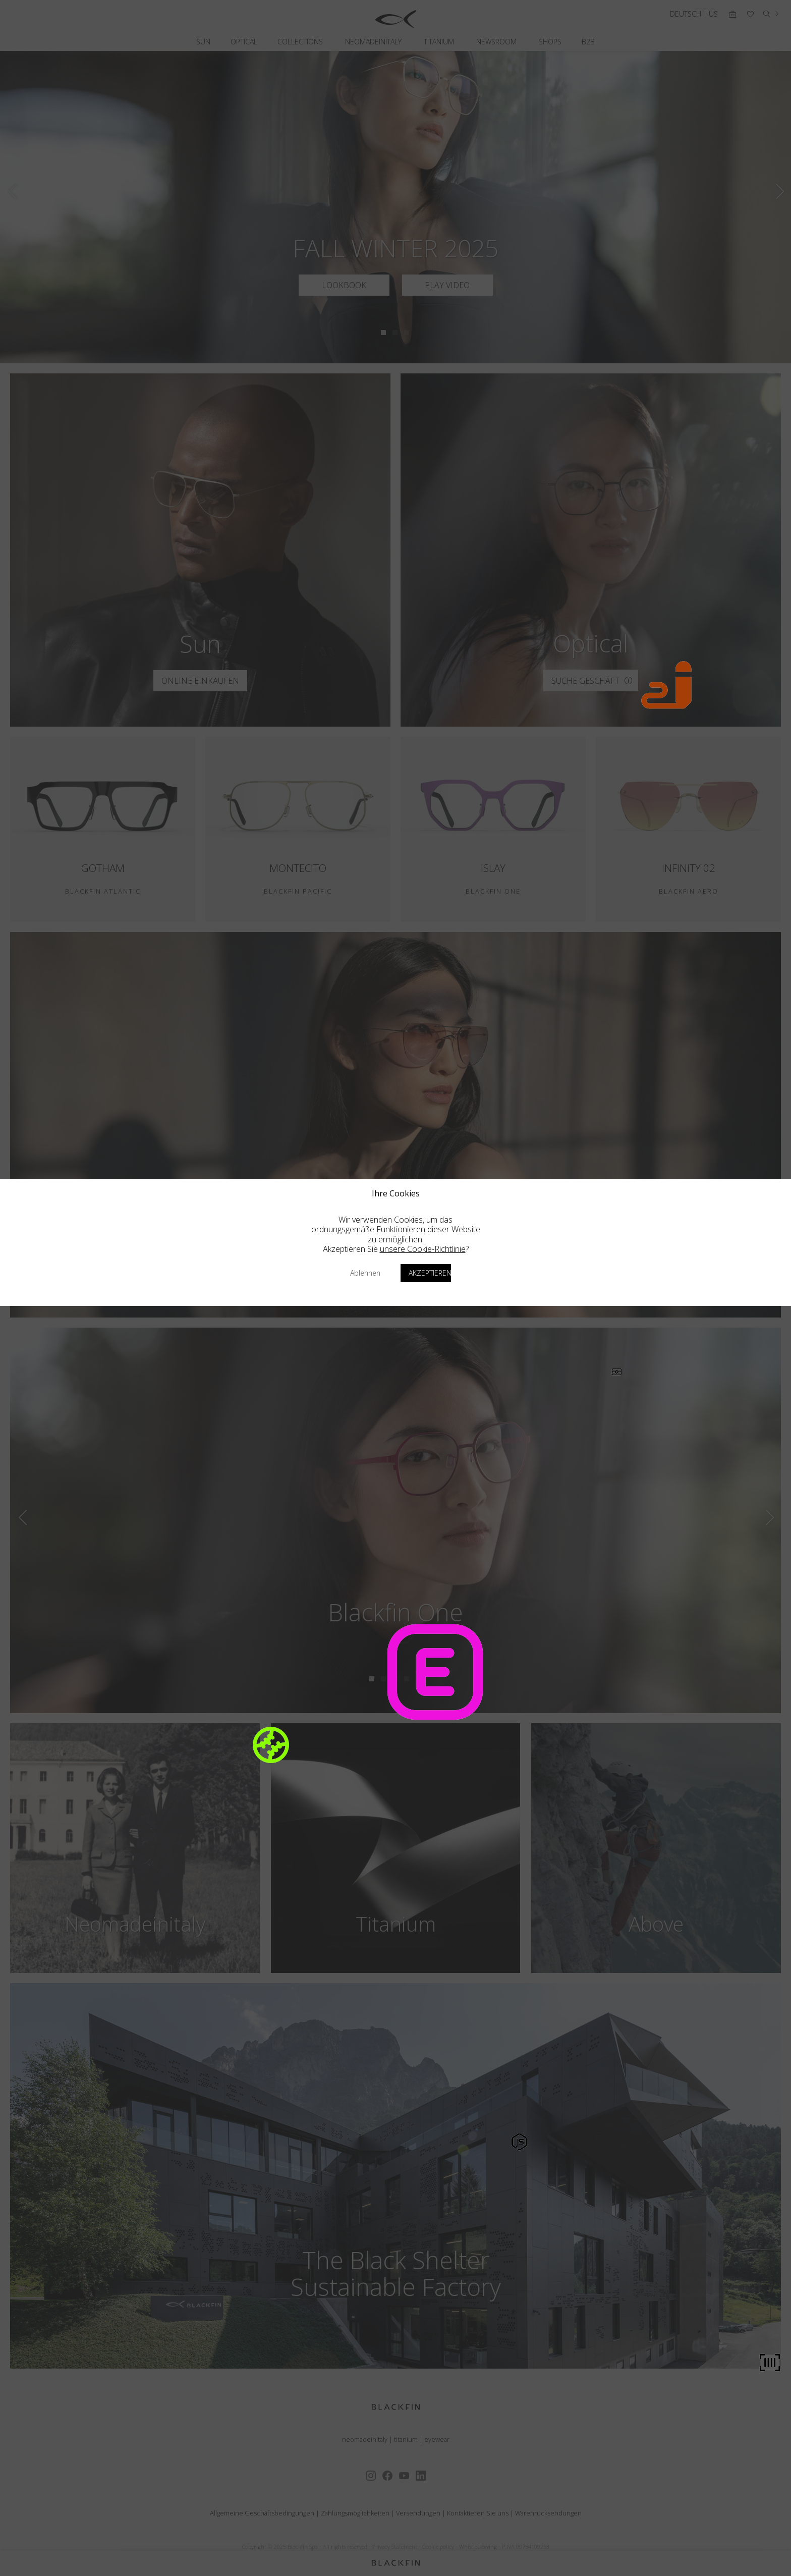 This screenshot has height=2576, width=791. I want to click on access electronic passport or travel documents, so click(616, 1372).